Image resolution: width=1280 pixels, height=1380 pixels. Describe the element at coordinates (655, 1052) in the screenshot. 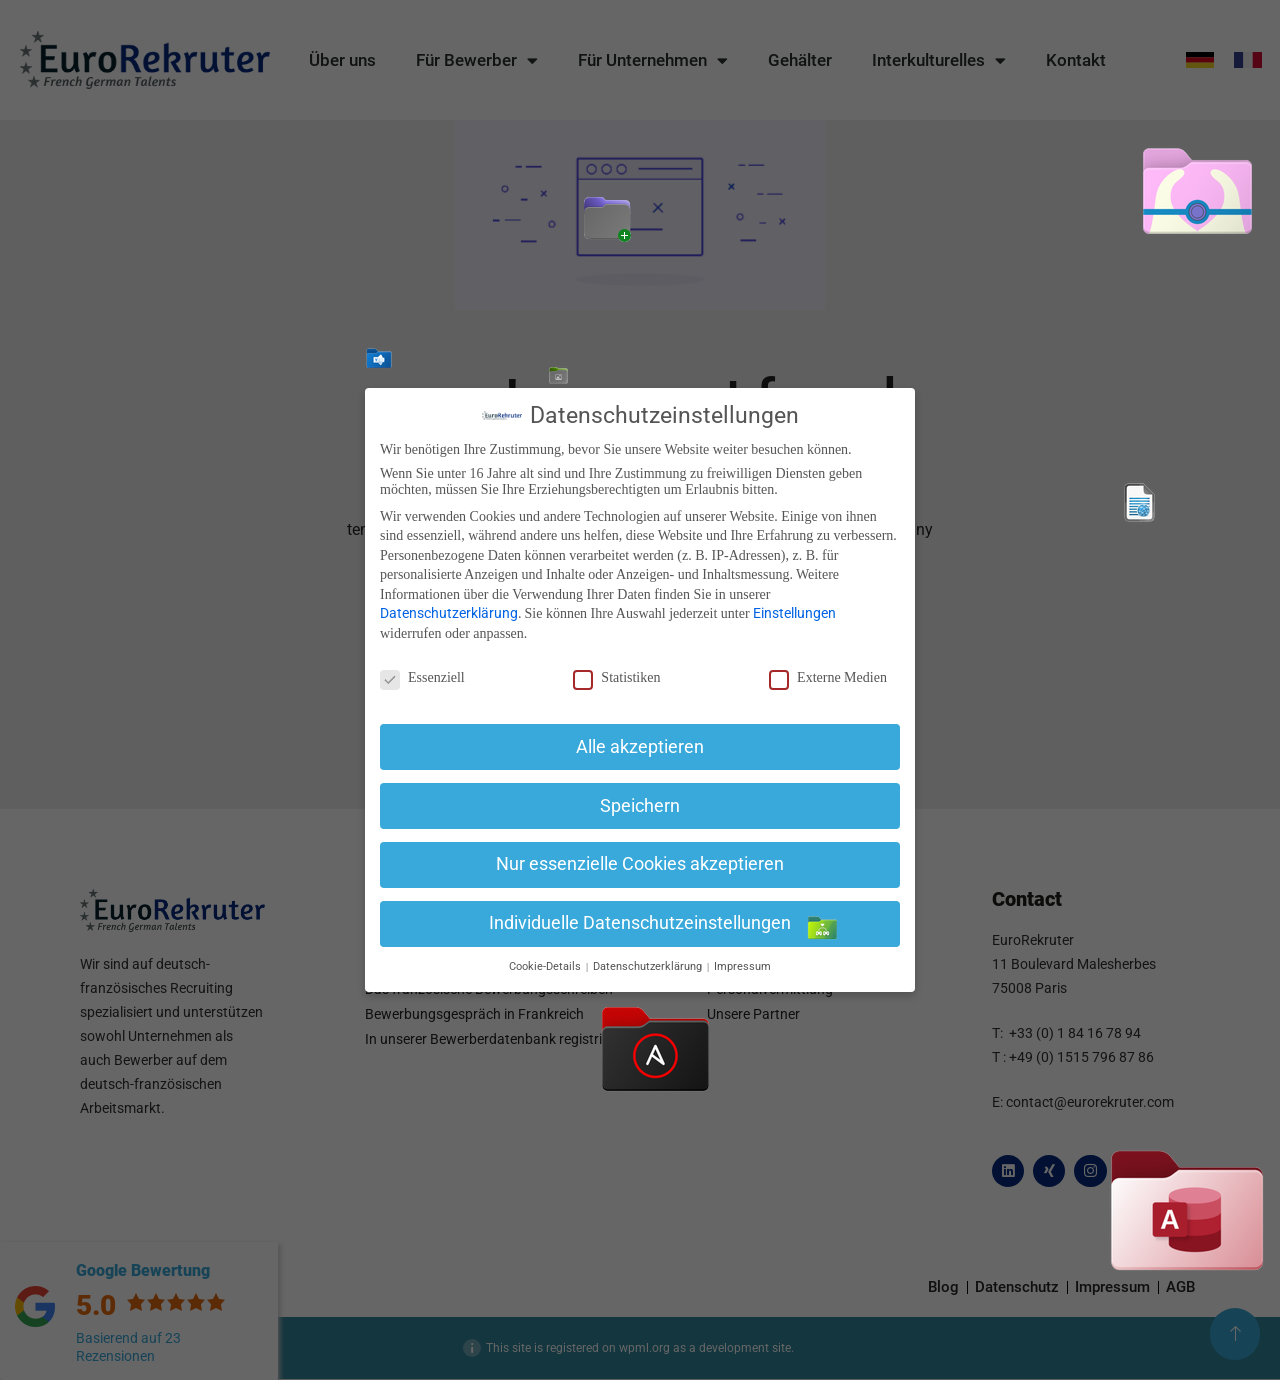

I see `folder containing ansible automation files` at that location.